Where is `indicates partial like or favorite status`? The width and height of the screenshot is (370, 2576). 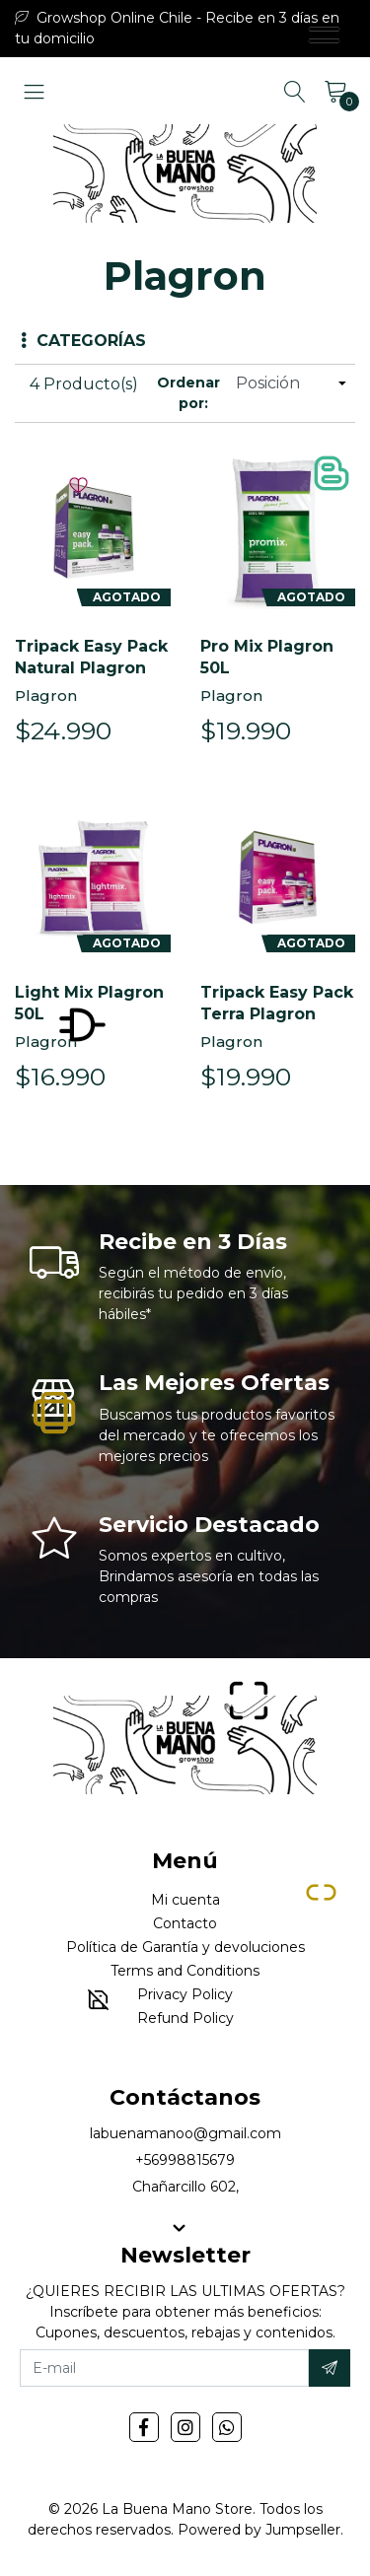 indicates partial like or favorite status is located at coordinates (78, 484).